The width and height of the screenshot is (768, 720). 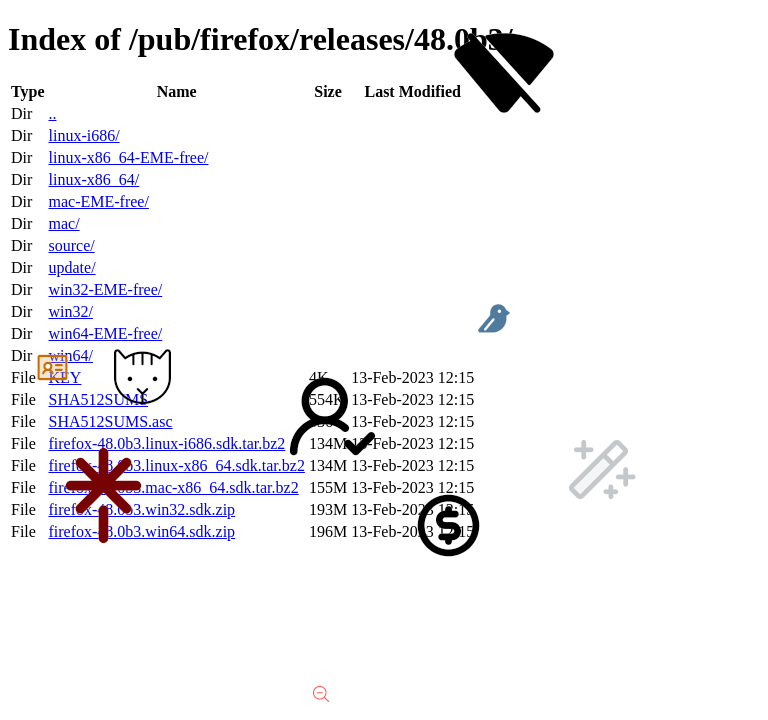 I want to click on indicates no wifi connection available, so click(x=504, y=73).